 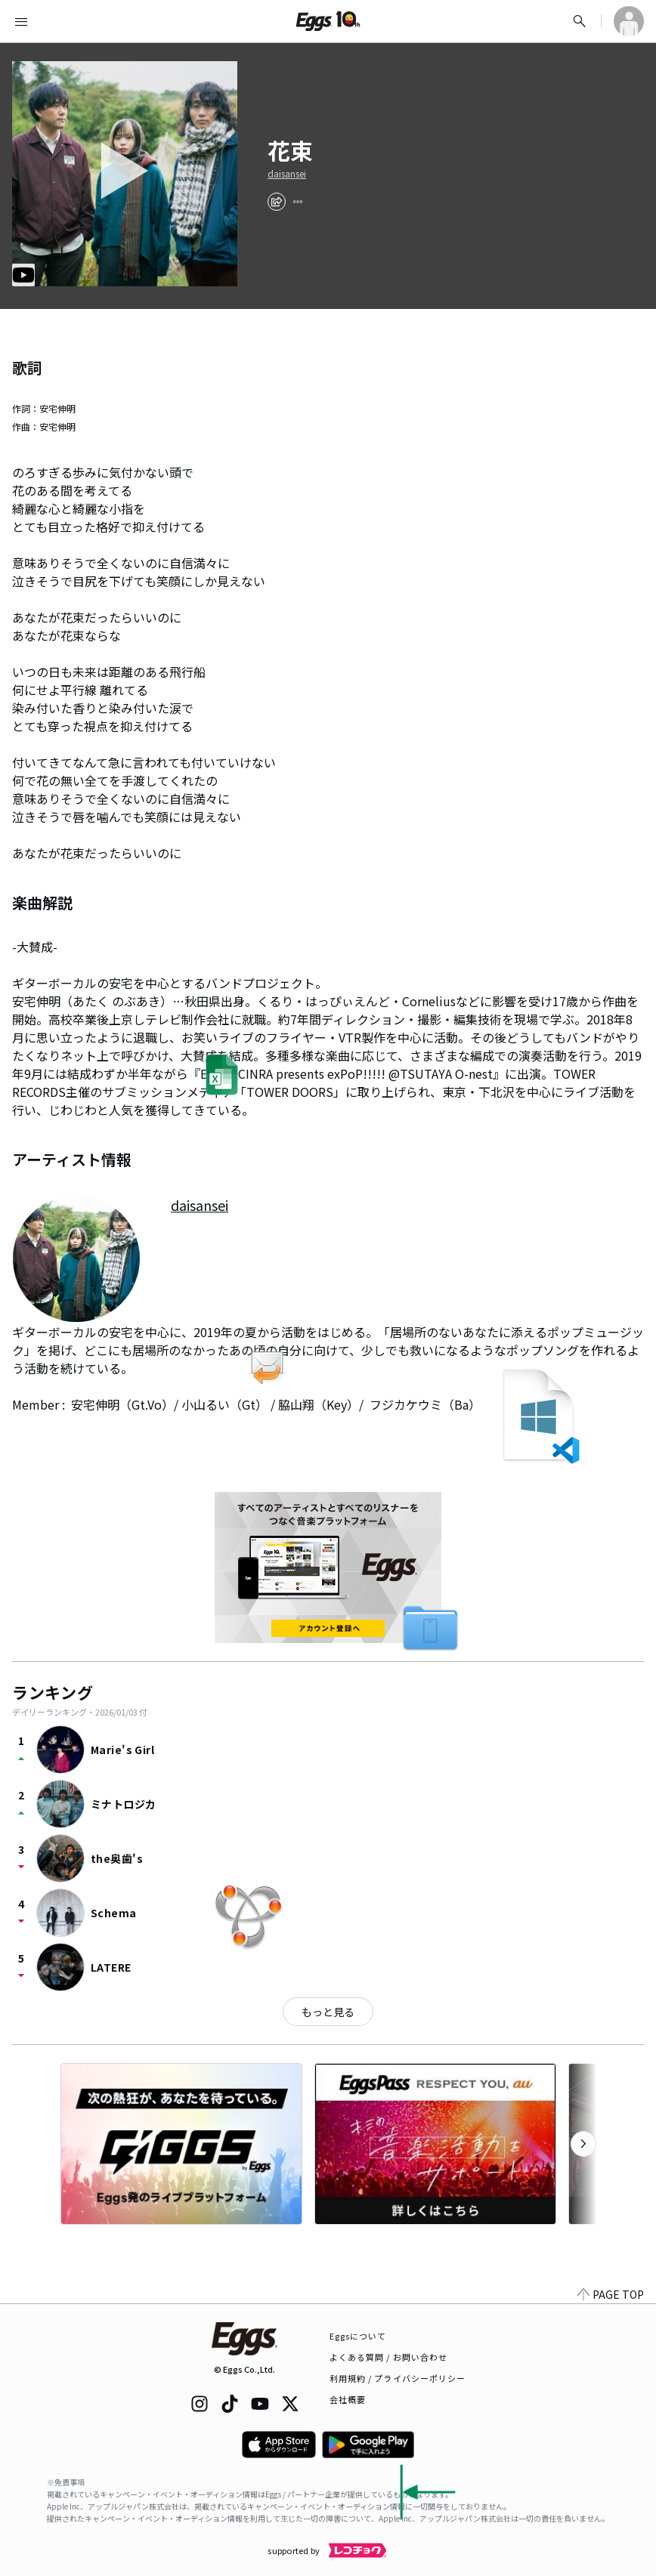 What do you see at coordinates (248, 1917) in the screenshot?
I see `access bonjour network discovery settings` at bounding box center [248, 1917].